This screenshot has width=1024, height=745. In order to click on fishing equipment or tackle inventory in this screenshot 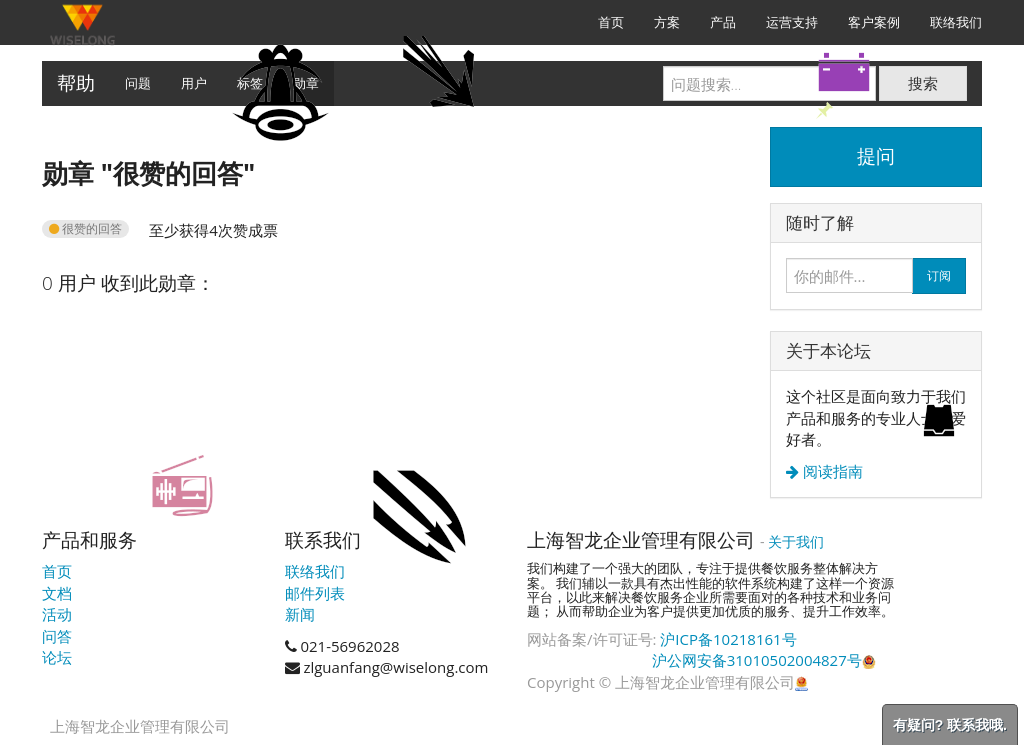, I will do `click(418, 516)`.